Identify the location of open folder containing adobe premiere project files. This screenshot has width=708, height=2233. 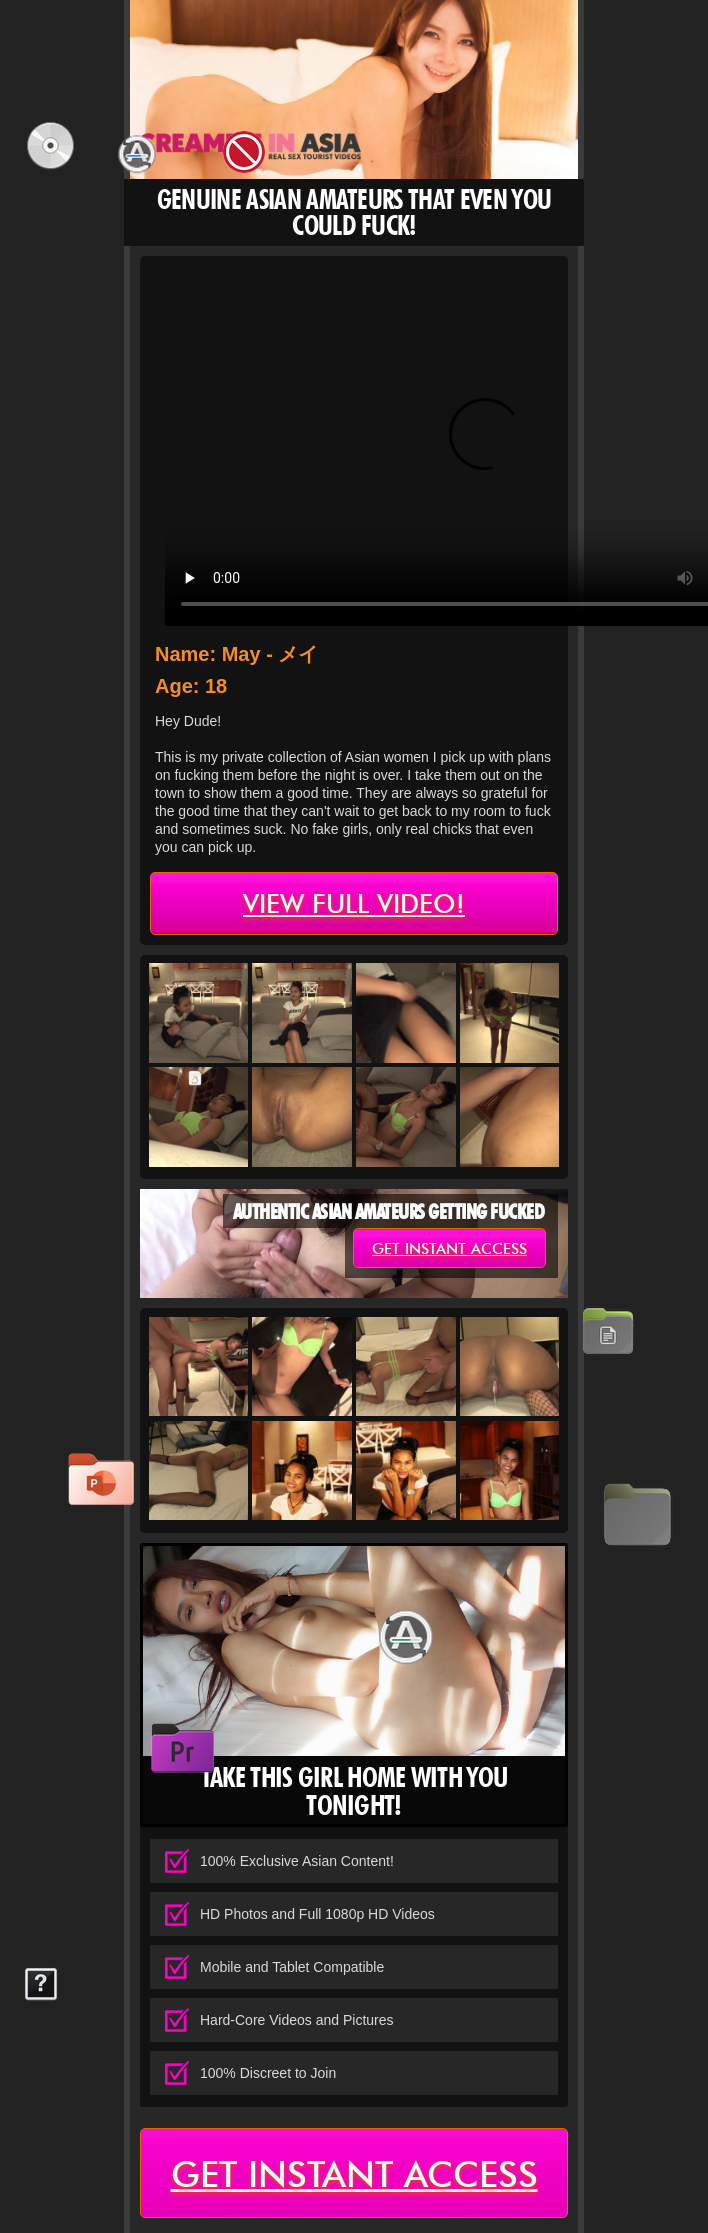
(182, 1749).